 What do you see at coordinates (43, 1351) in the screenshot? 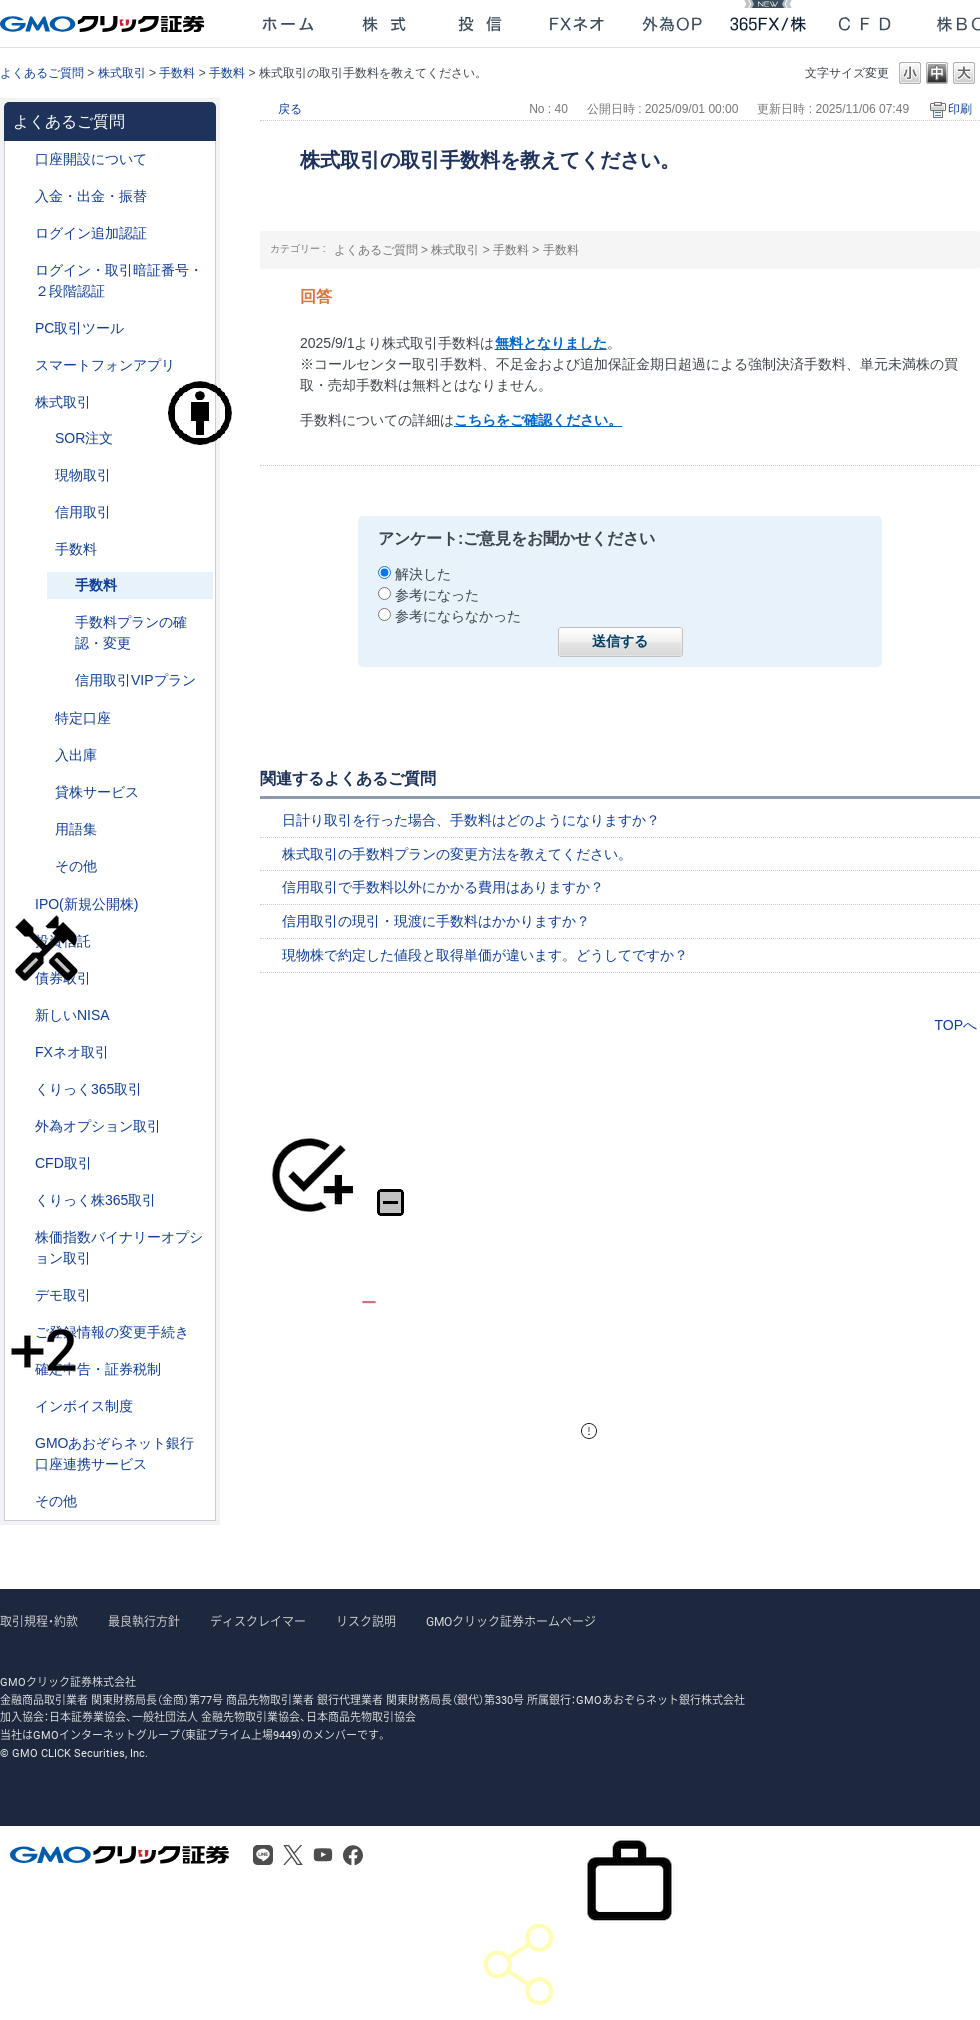
I see `increase exposure by 2 stops in photo editing` at bounding box center [43, 1351].